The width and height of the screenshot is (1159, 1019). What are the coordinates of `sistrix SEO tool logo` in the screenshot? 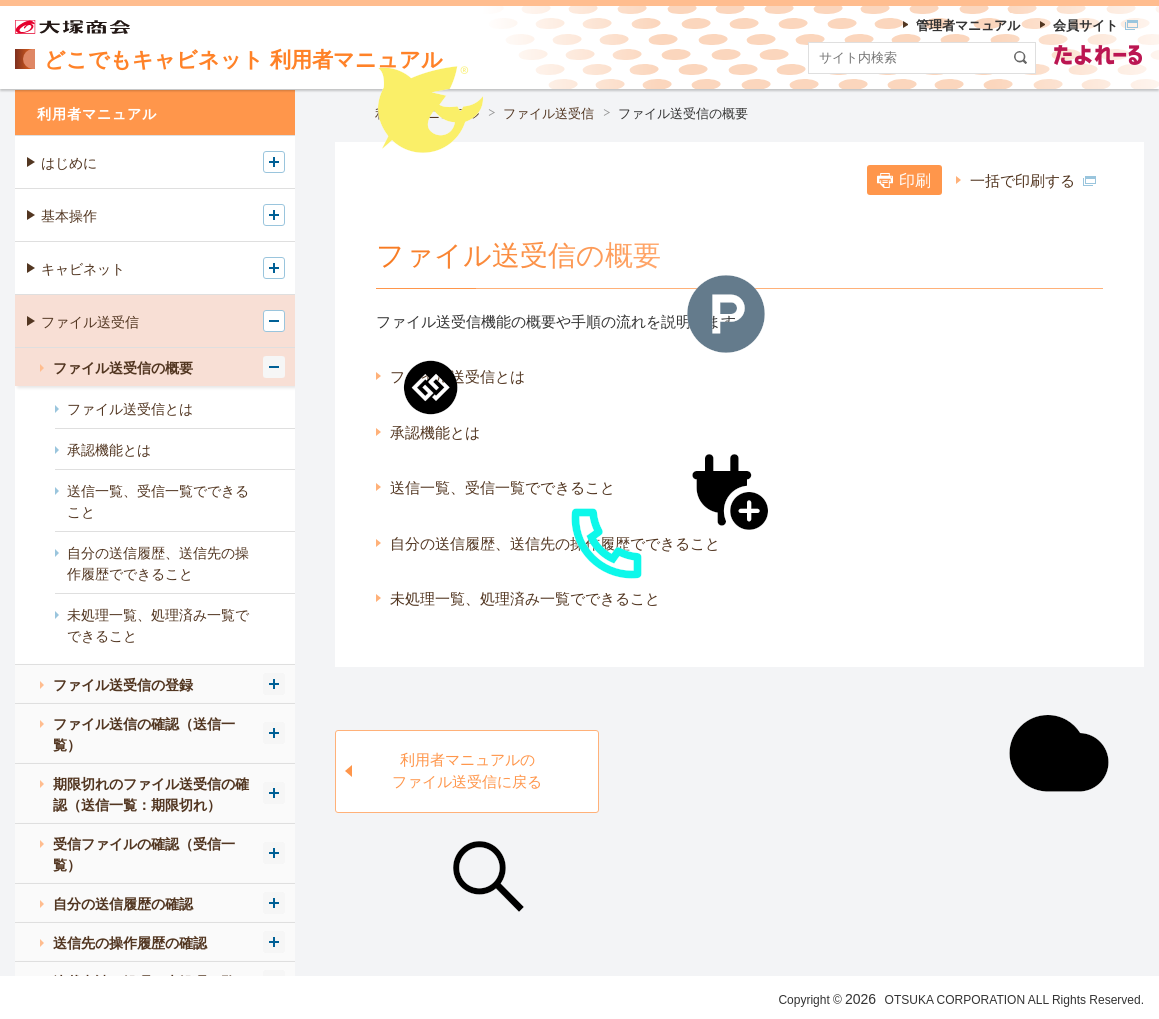 It's located at (488, 876).